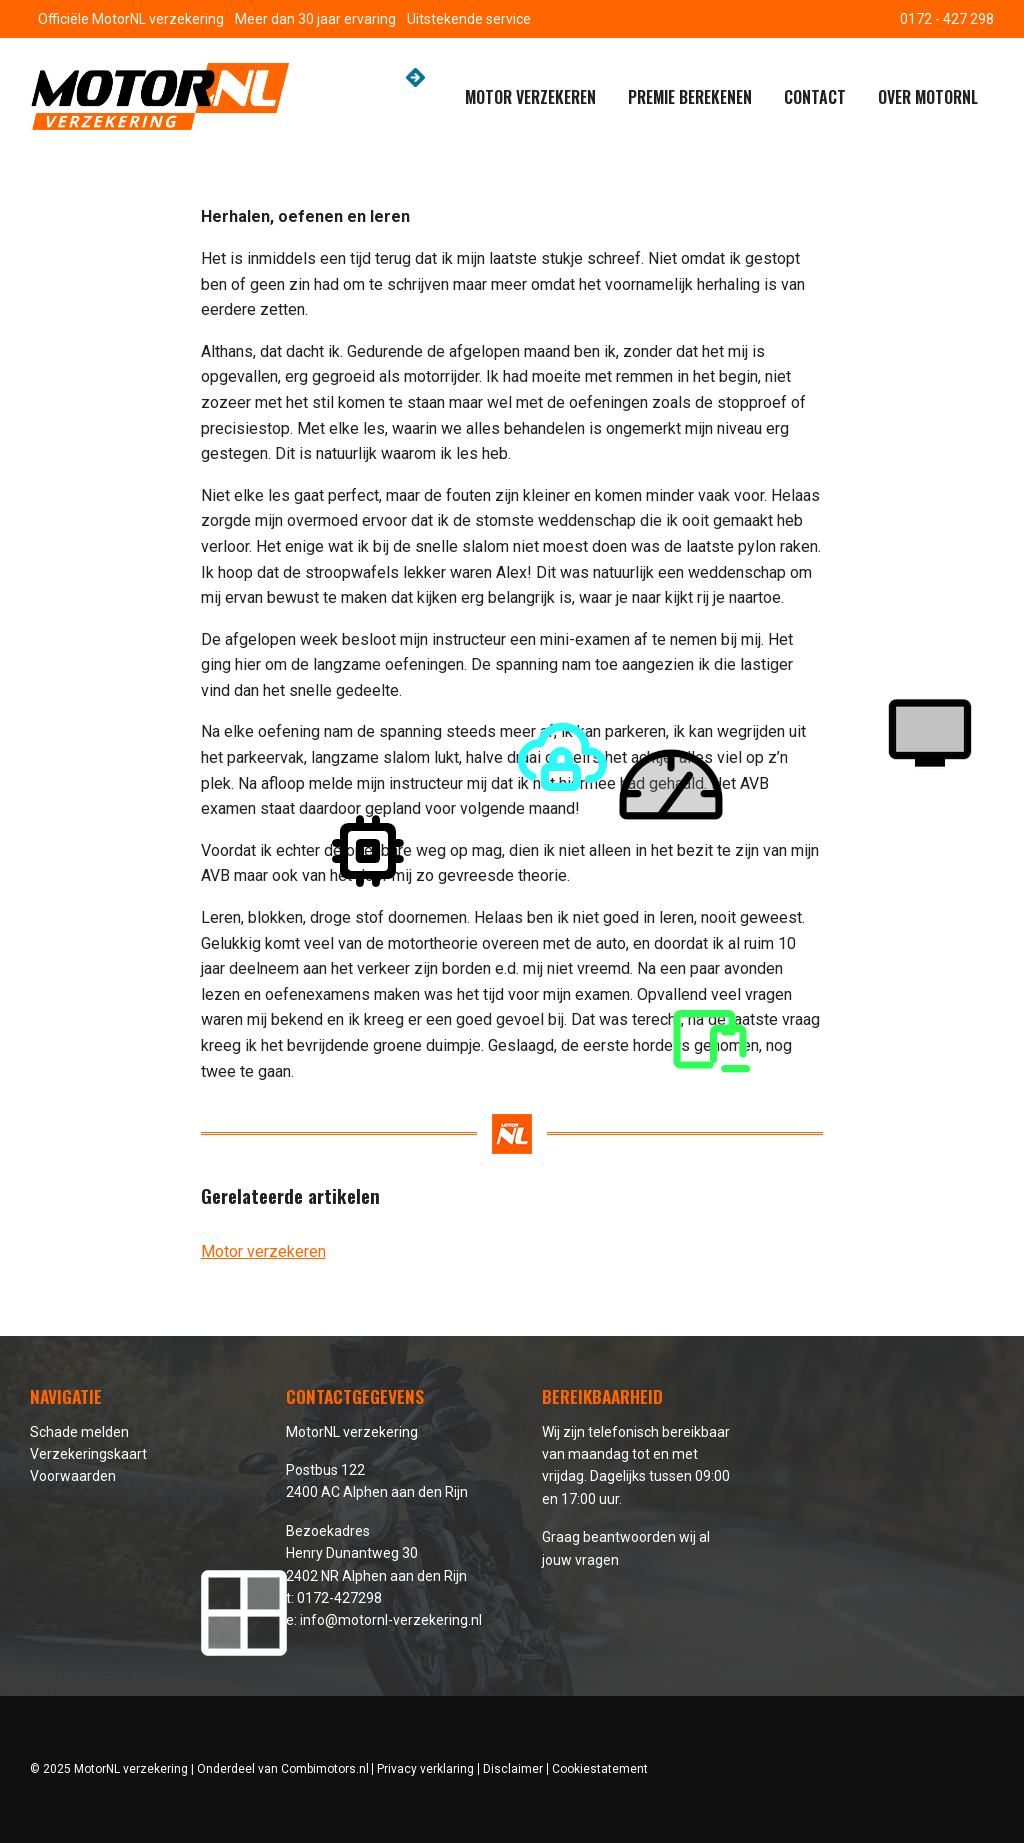 The image size is (1024, 1843). I want to click on access tv or display settings, so click(930, 733).